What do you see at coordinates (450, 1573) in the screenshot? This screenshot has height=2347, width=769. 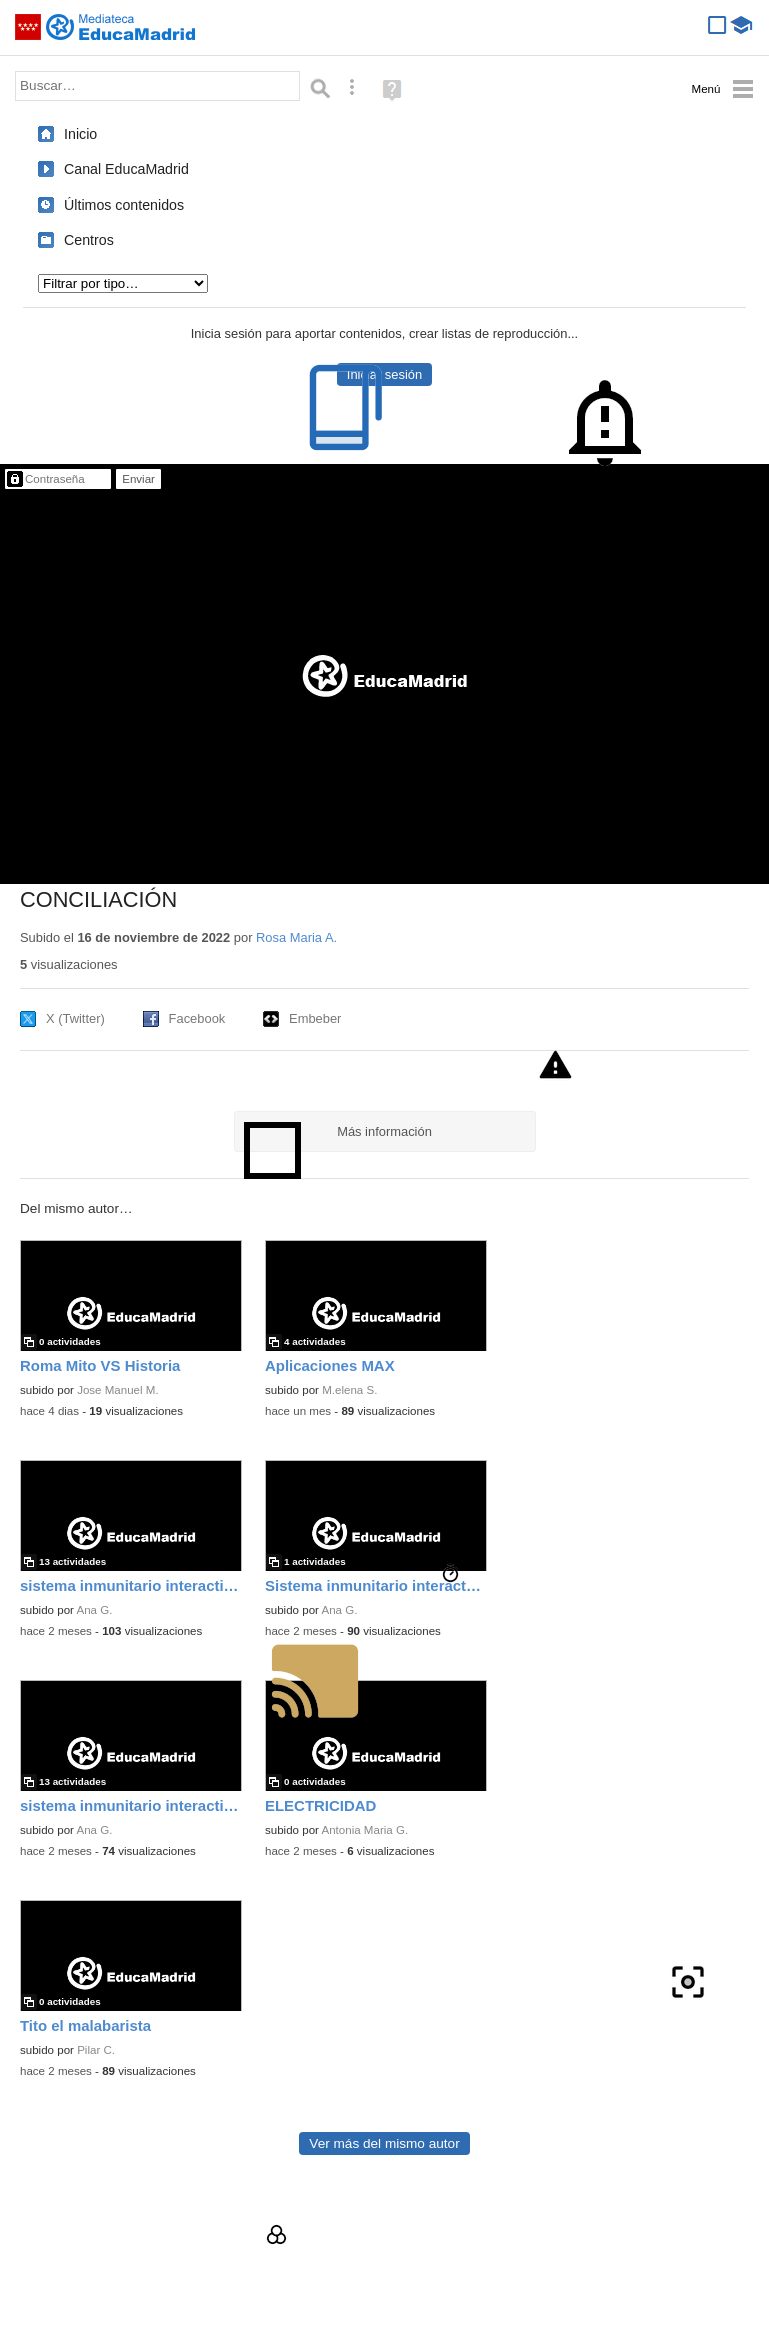 I see `start or stop a timer` at bounding box center [450, 1573].